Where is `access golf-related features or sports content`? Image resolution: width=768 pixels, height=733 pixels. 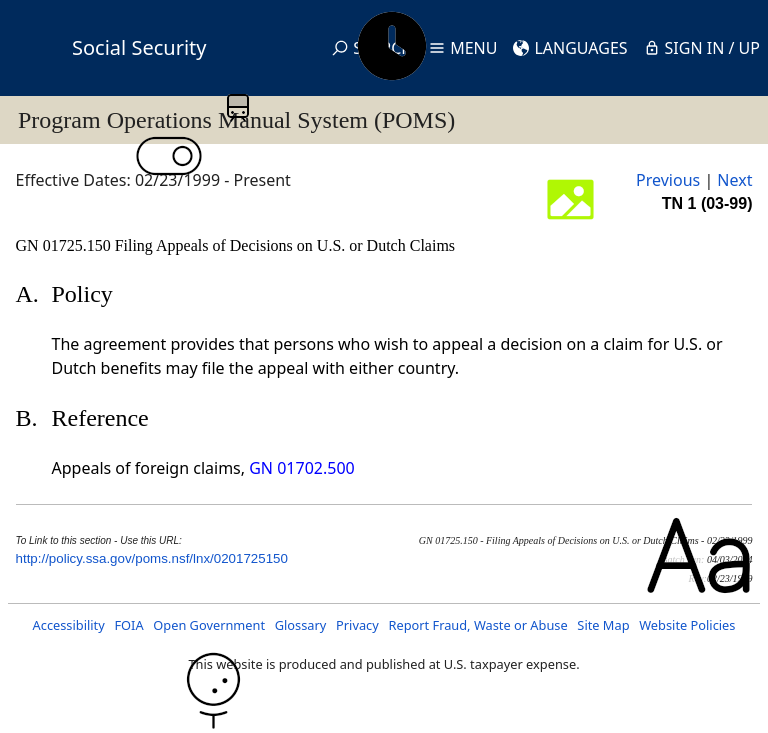 access golf-related features or sports content is located at coordinates (213, 689).